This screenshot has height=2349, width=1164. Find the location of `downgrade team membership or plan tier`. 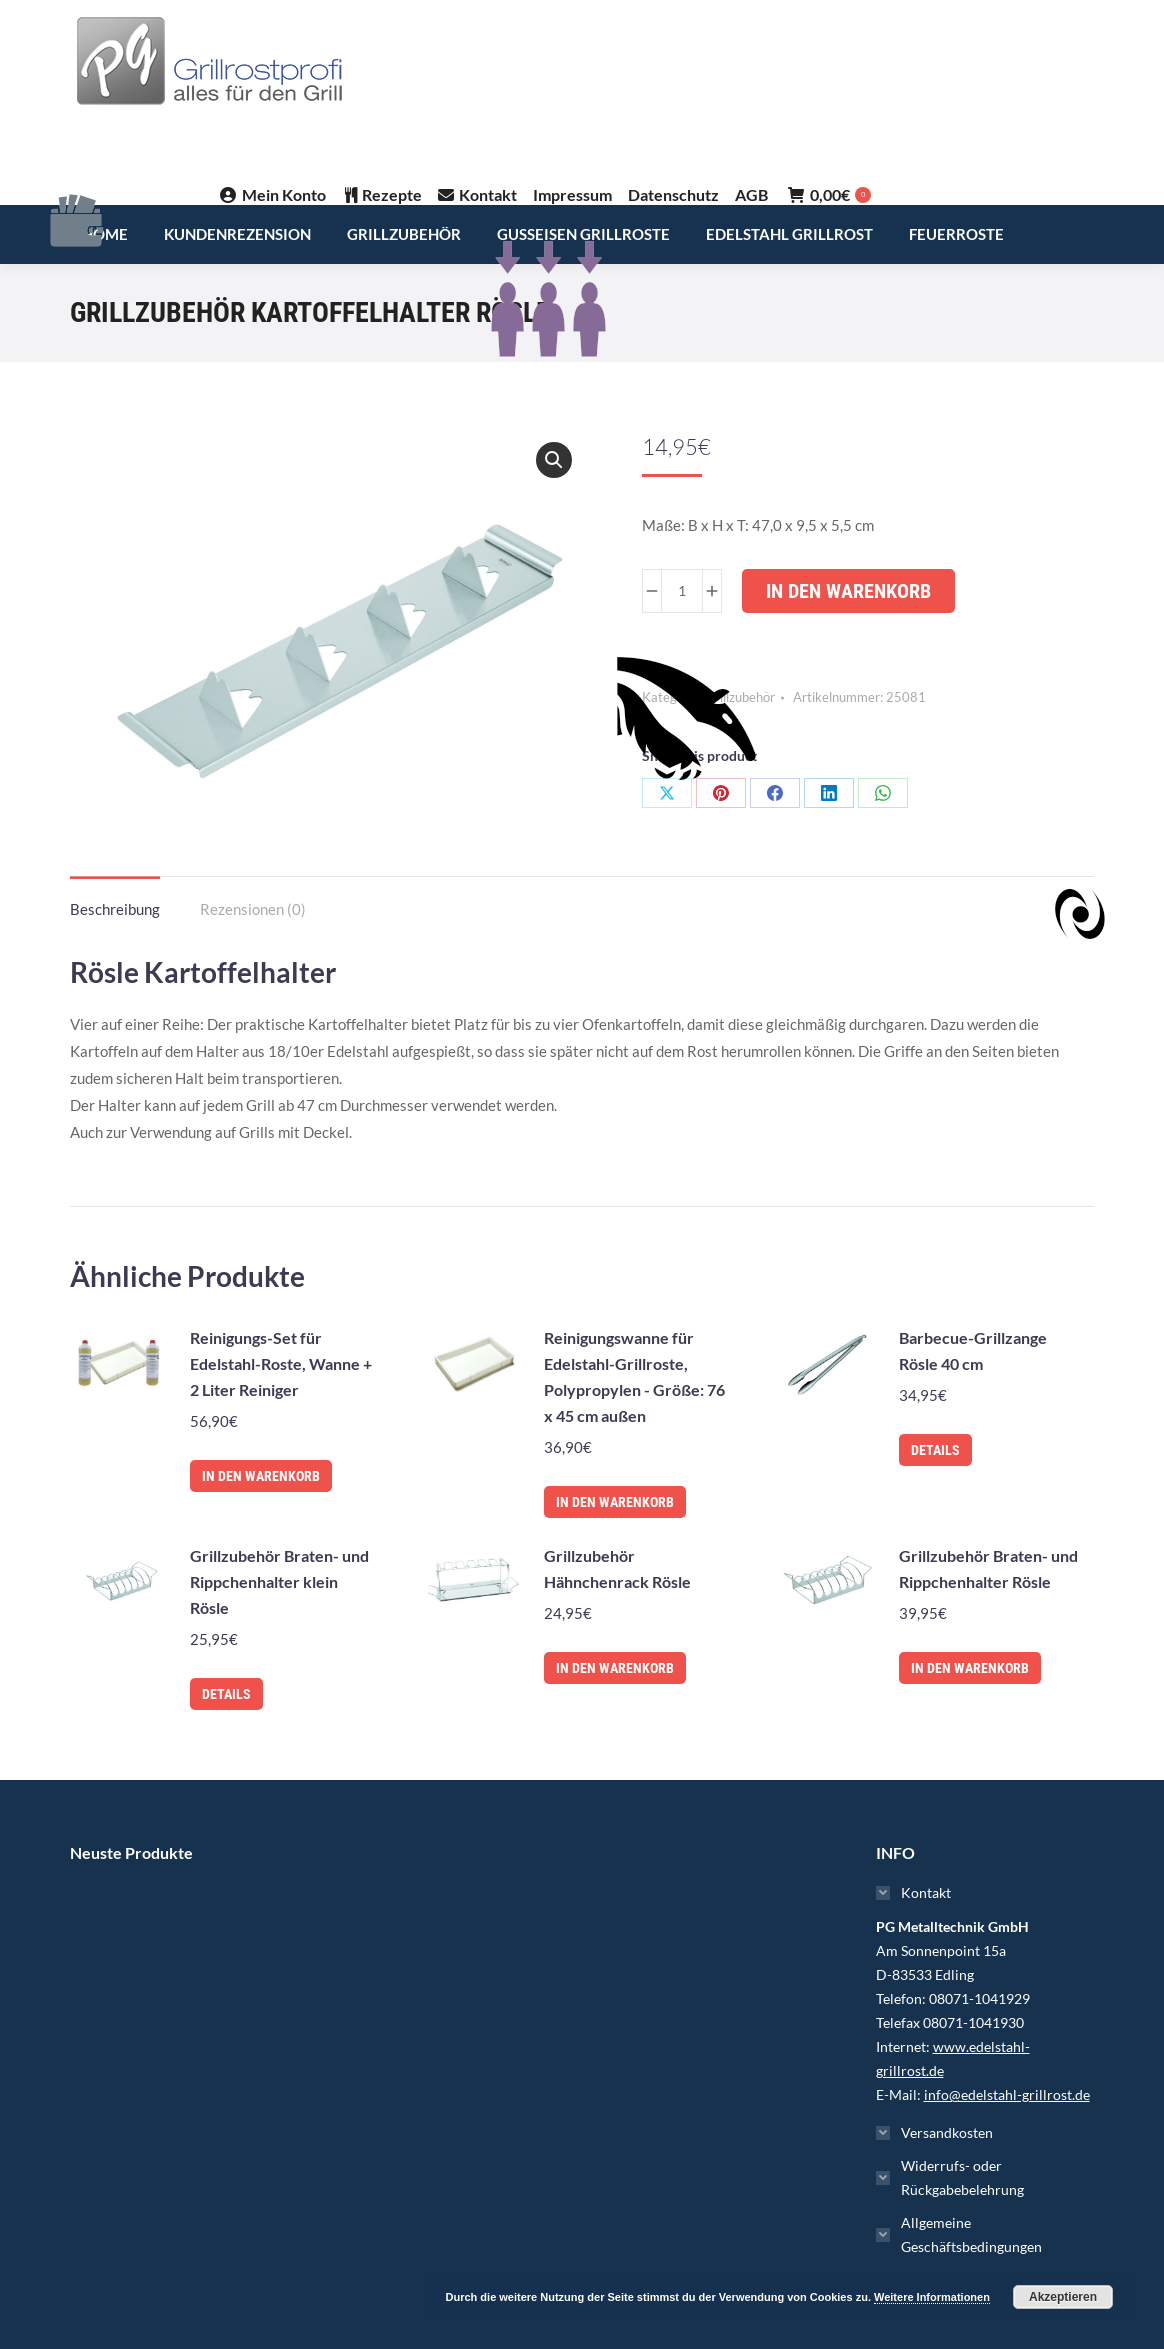

downgrade team membership or plan tier is located at coordinates (548, 298).